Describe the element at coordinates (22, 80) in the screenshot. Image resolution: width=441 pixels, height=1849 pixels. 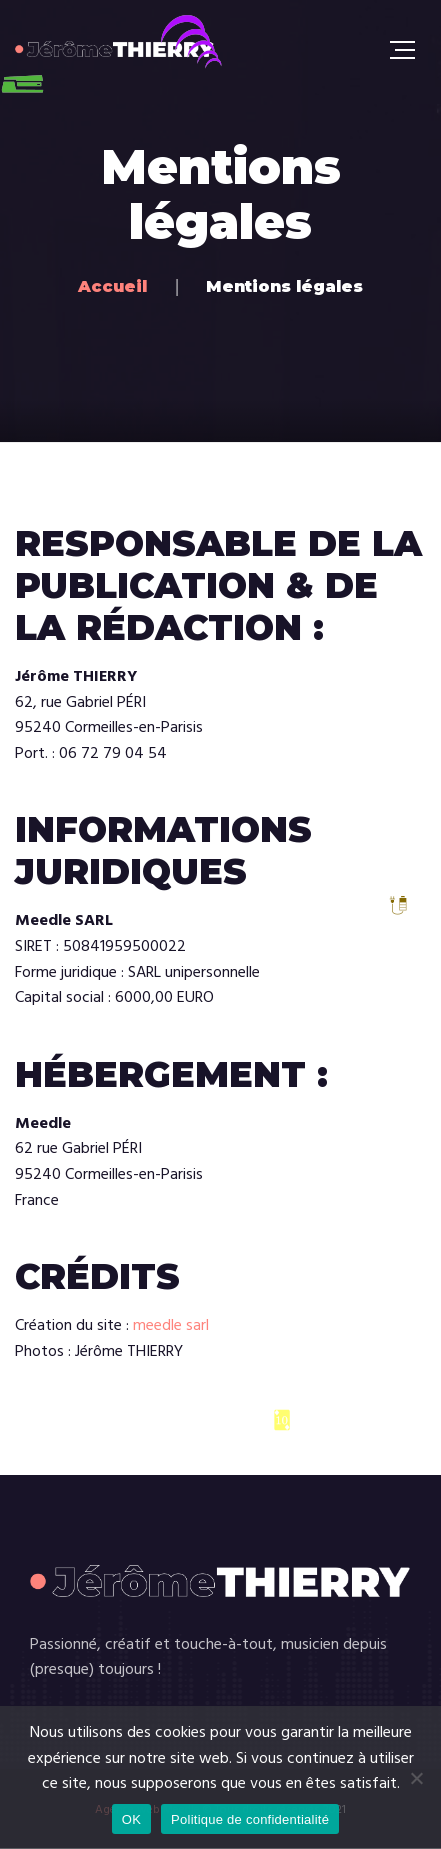
I see `staple documents together` at that location.